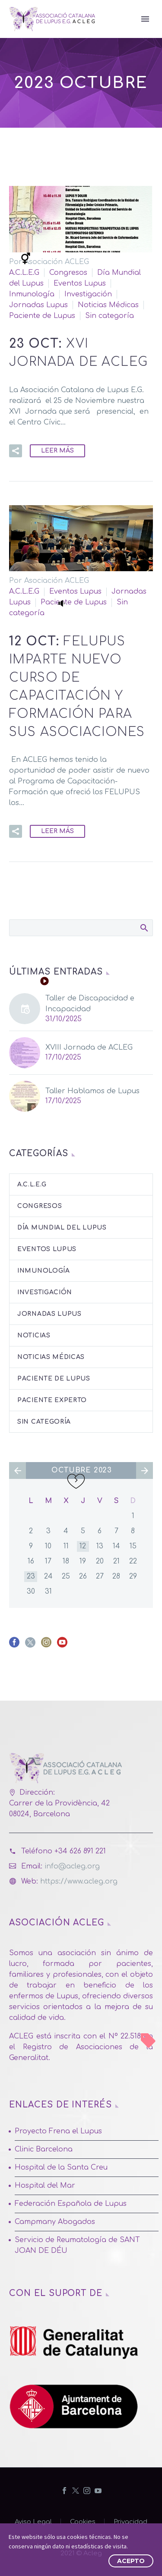 The image size is (162, 2576). I want to click on adjust volume to low level, so click(62, 603).